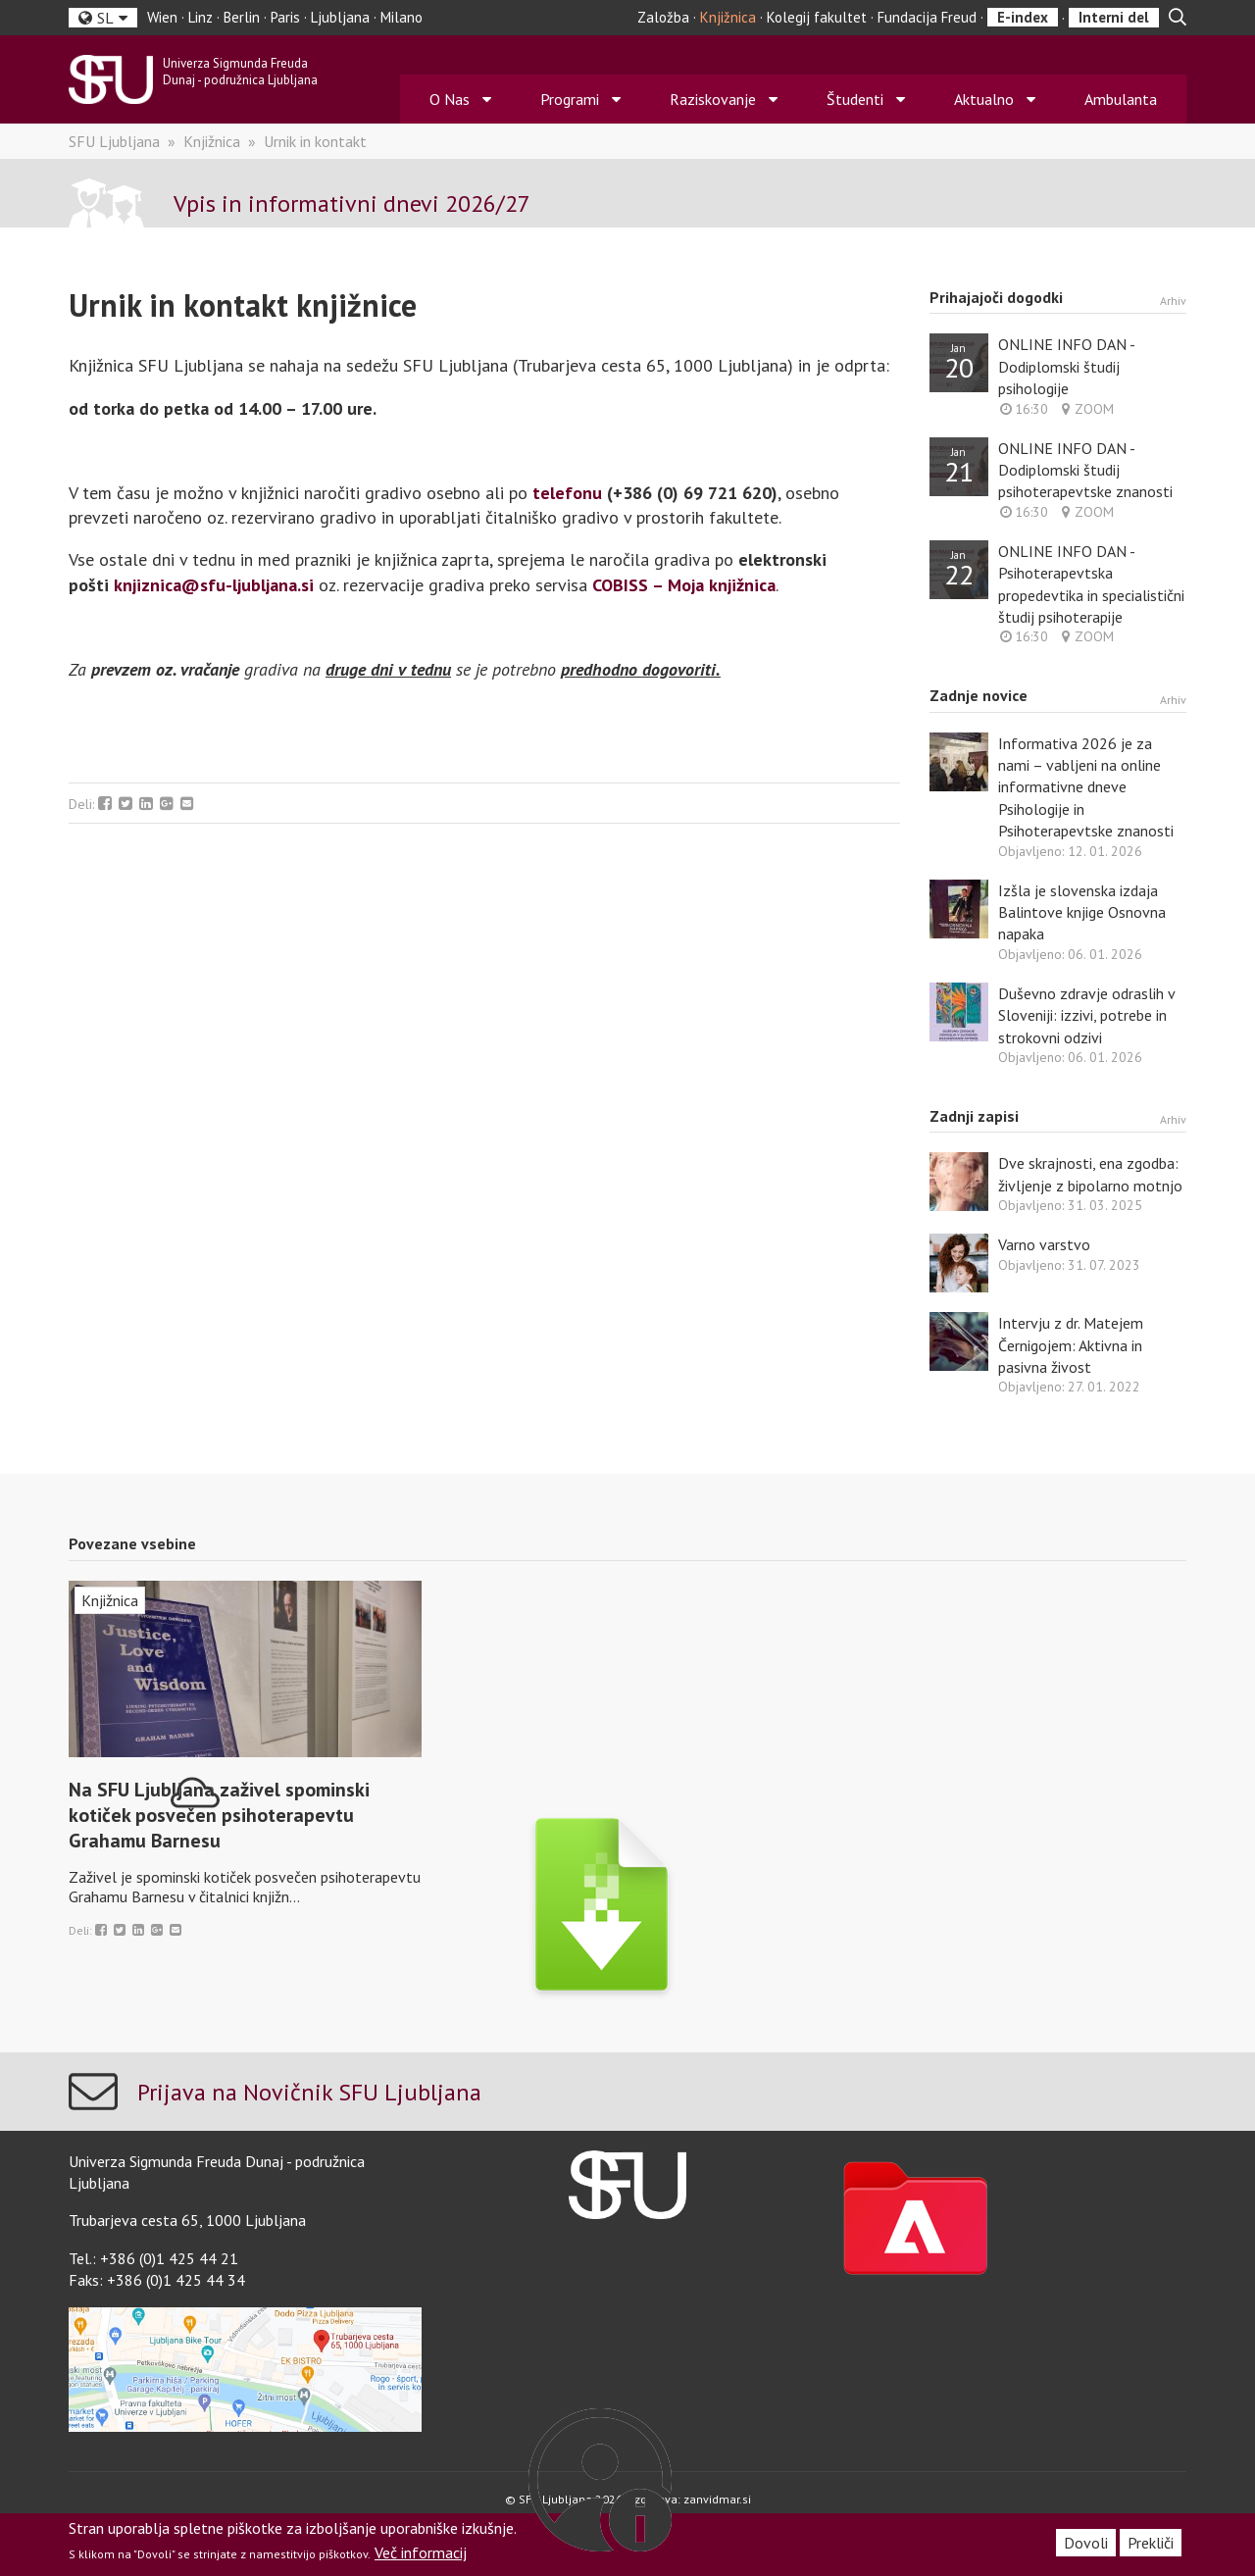 This screenshot has width=1255, height=2576. What do you see at coordinates (601, 1907) in the screenshot?
I see `file download in progress` at bounding box center [601, 1907].